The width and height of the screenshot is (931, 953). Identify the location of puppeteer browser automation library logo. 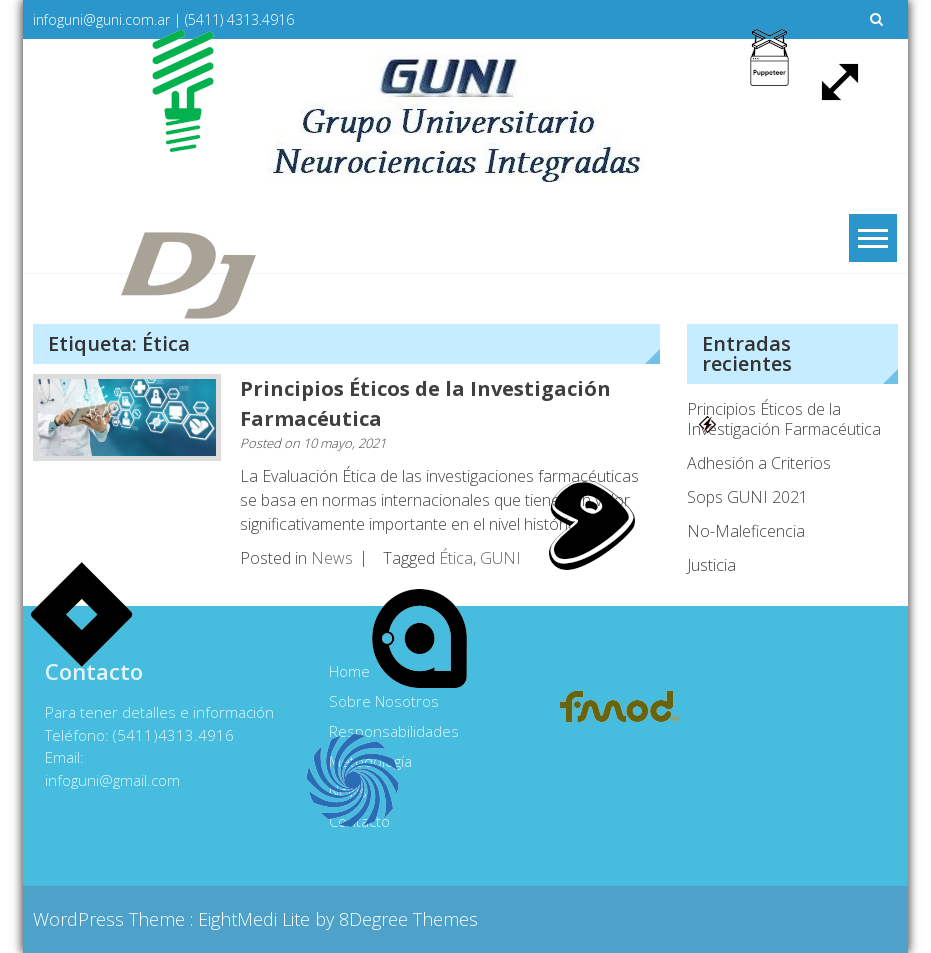
(769, 57).